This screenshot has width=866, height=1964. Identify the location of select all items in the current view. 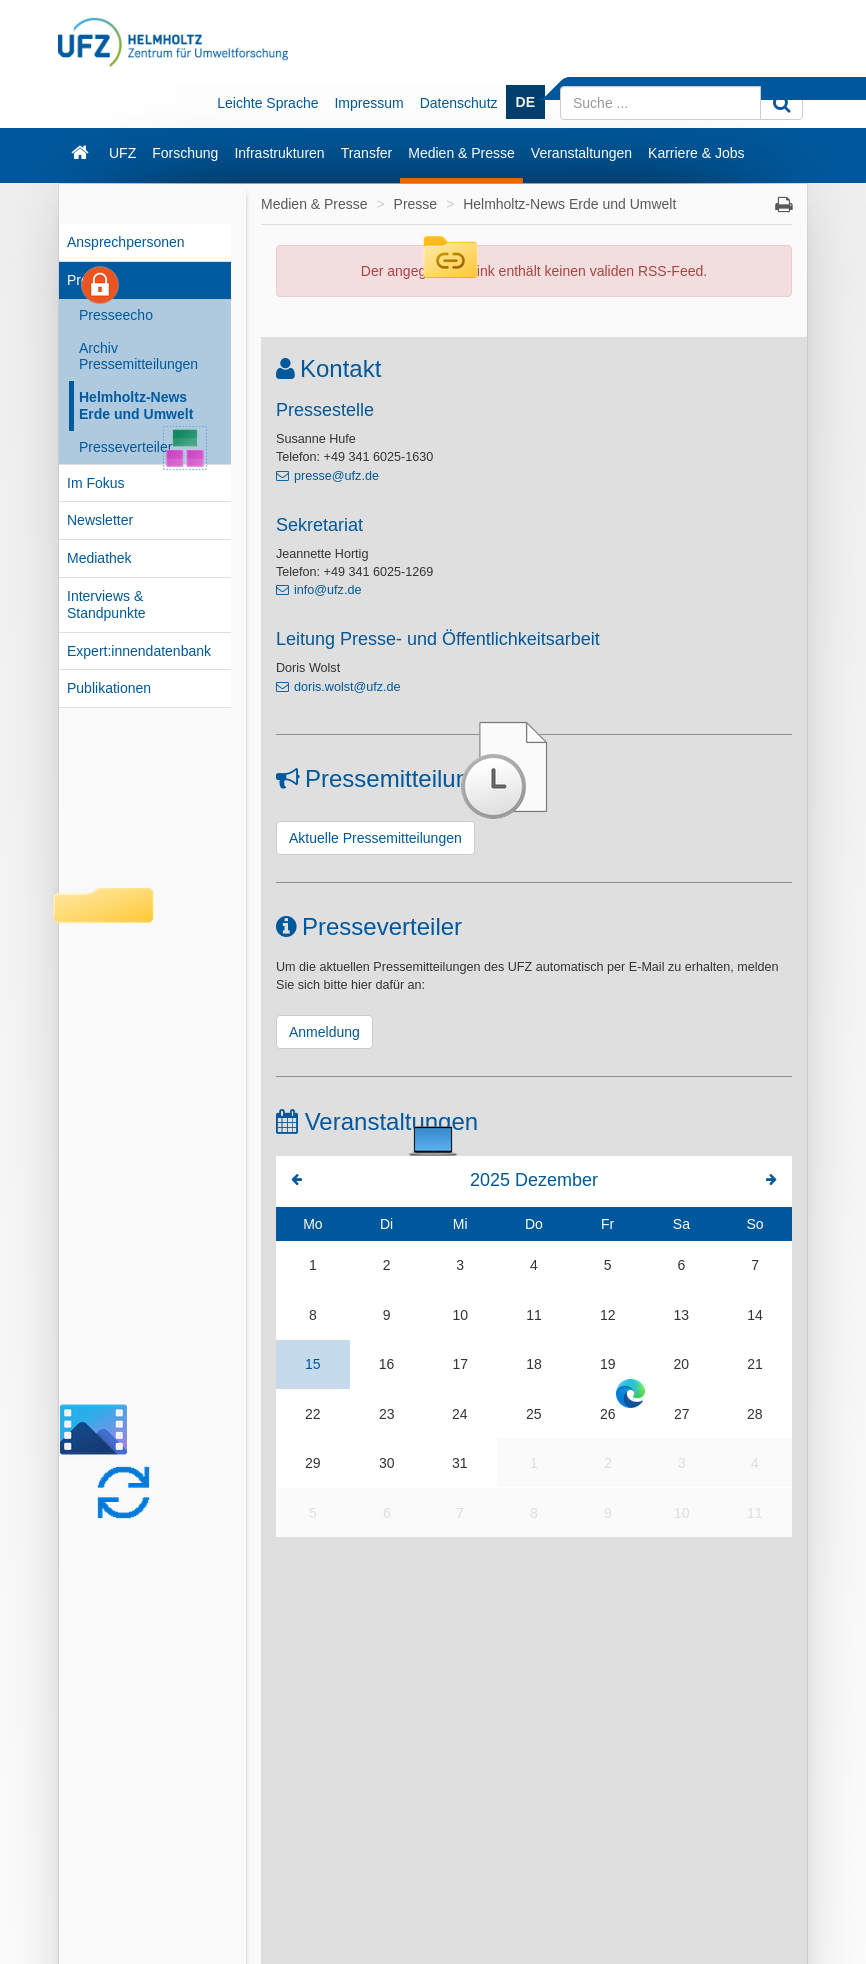
(185, 448).